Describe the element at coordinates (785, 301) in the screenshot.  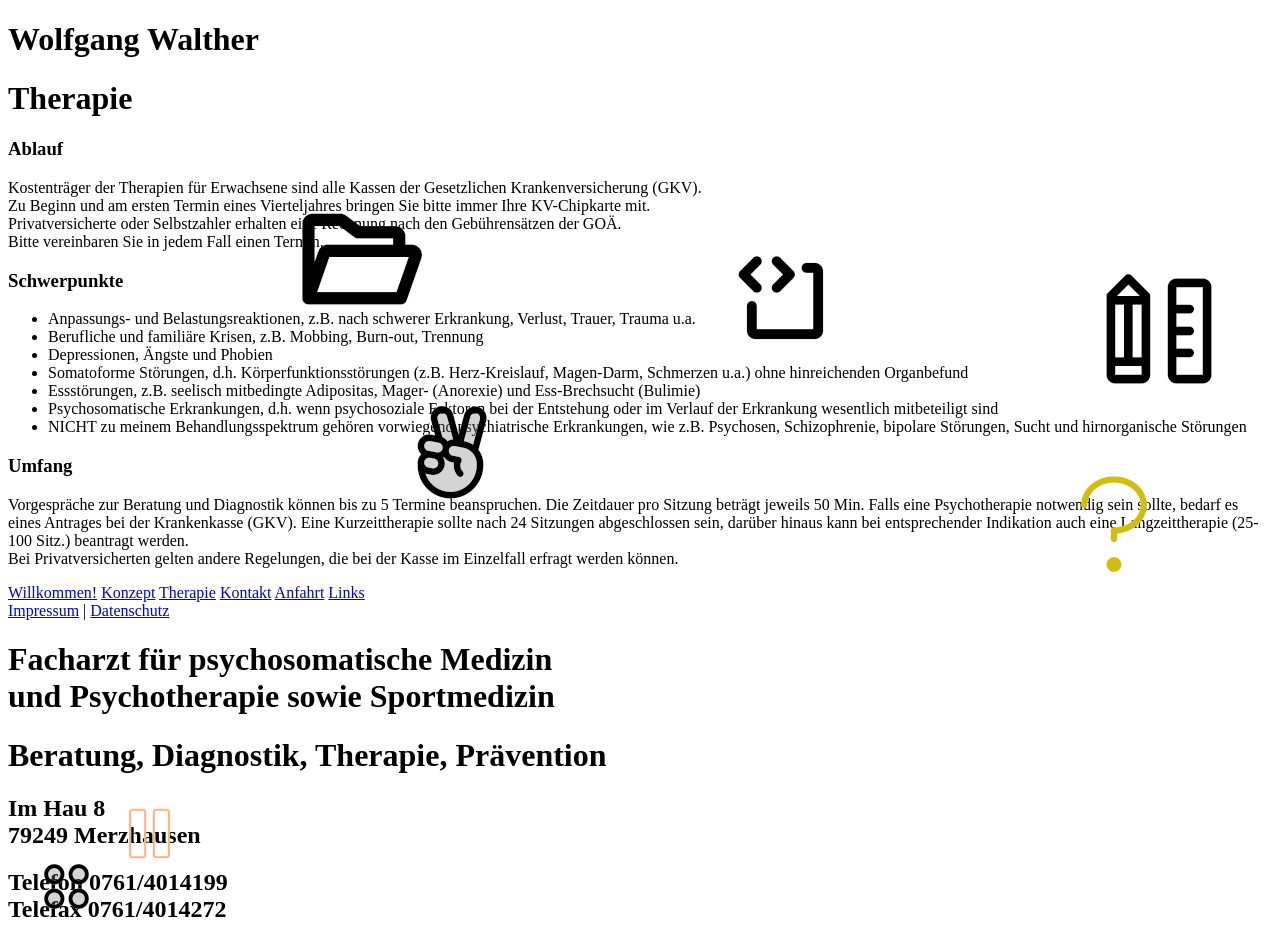
I see `insert a code block or snippet` at that location.